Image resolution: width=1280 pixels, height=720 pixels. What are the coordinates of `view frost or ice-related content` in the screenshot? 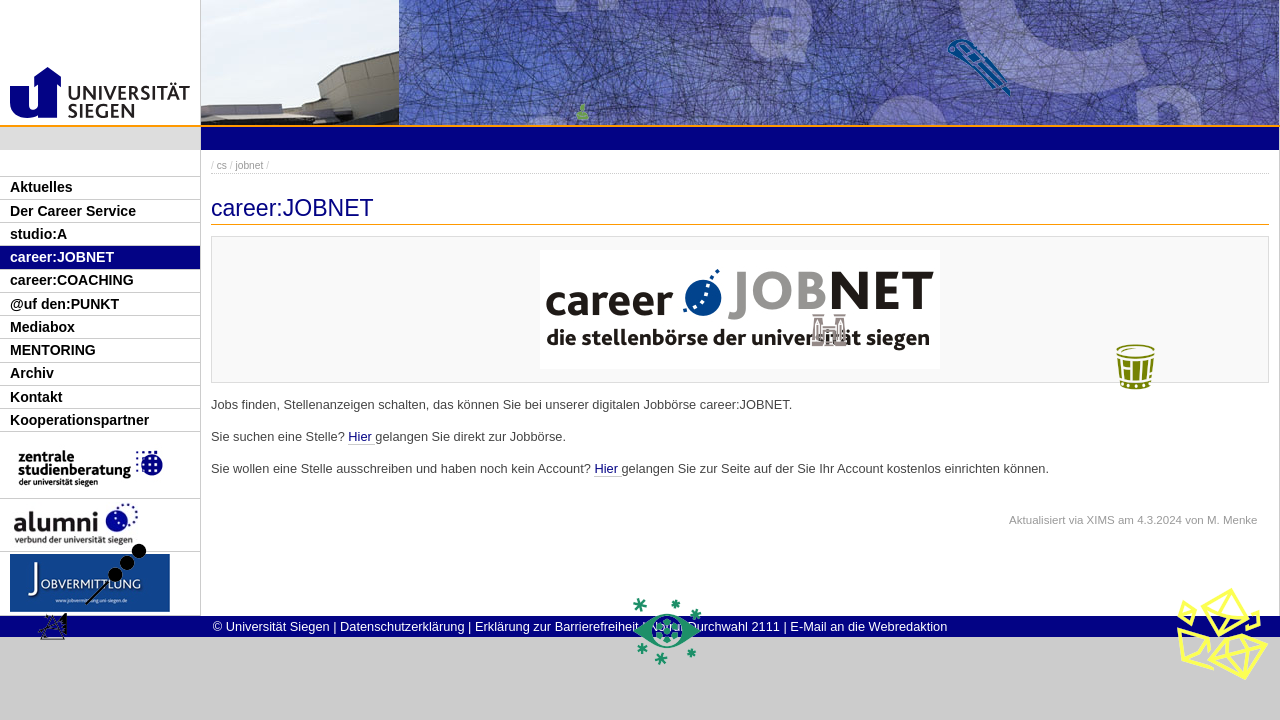 It's located at (667, 631).